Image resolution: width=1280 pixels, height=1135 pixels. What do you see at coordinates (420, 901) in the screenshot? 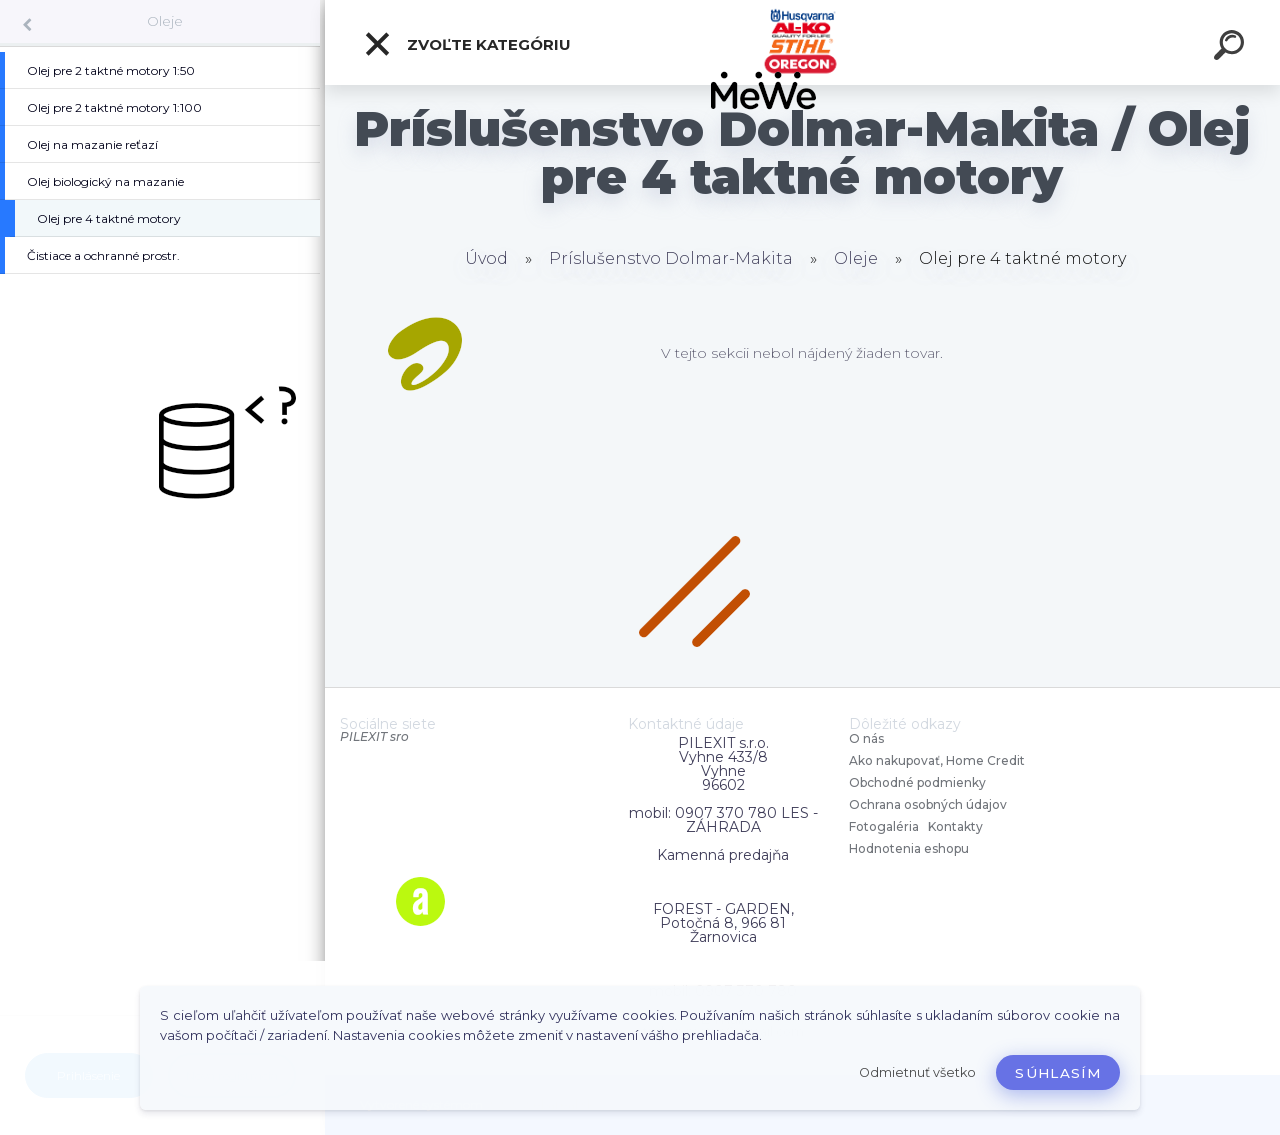
I see `visit alamy stock photo website` at bounding box center [420, 901].